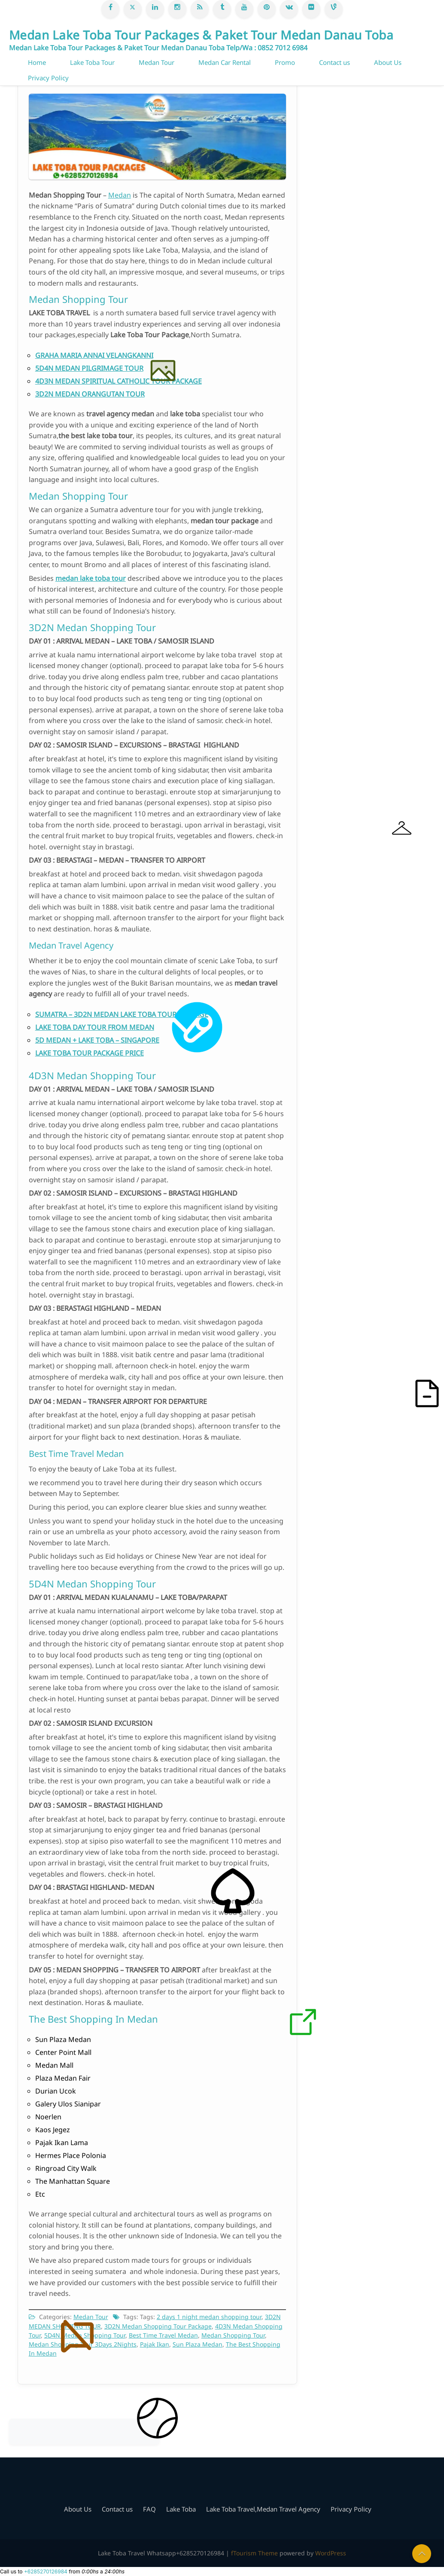  I want to click on access tennis or sports-related content, so click(157, 2418).